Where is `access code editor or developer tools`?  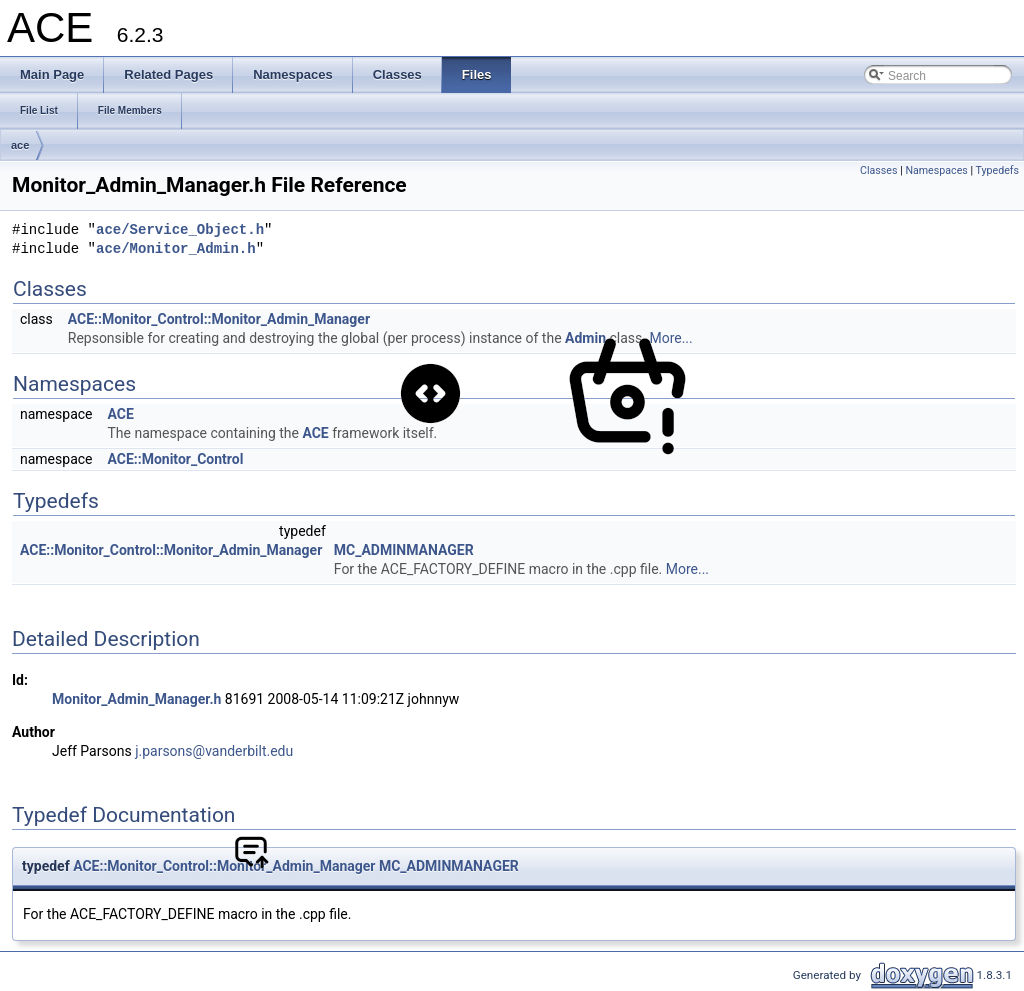 access code editor or developer tools is located at coordinates (430, 393).